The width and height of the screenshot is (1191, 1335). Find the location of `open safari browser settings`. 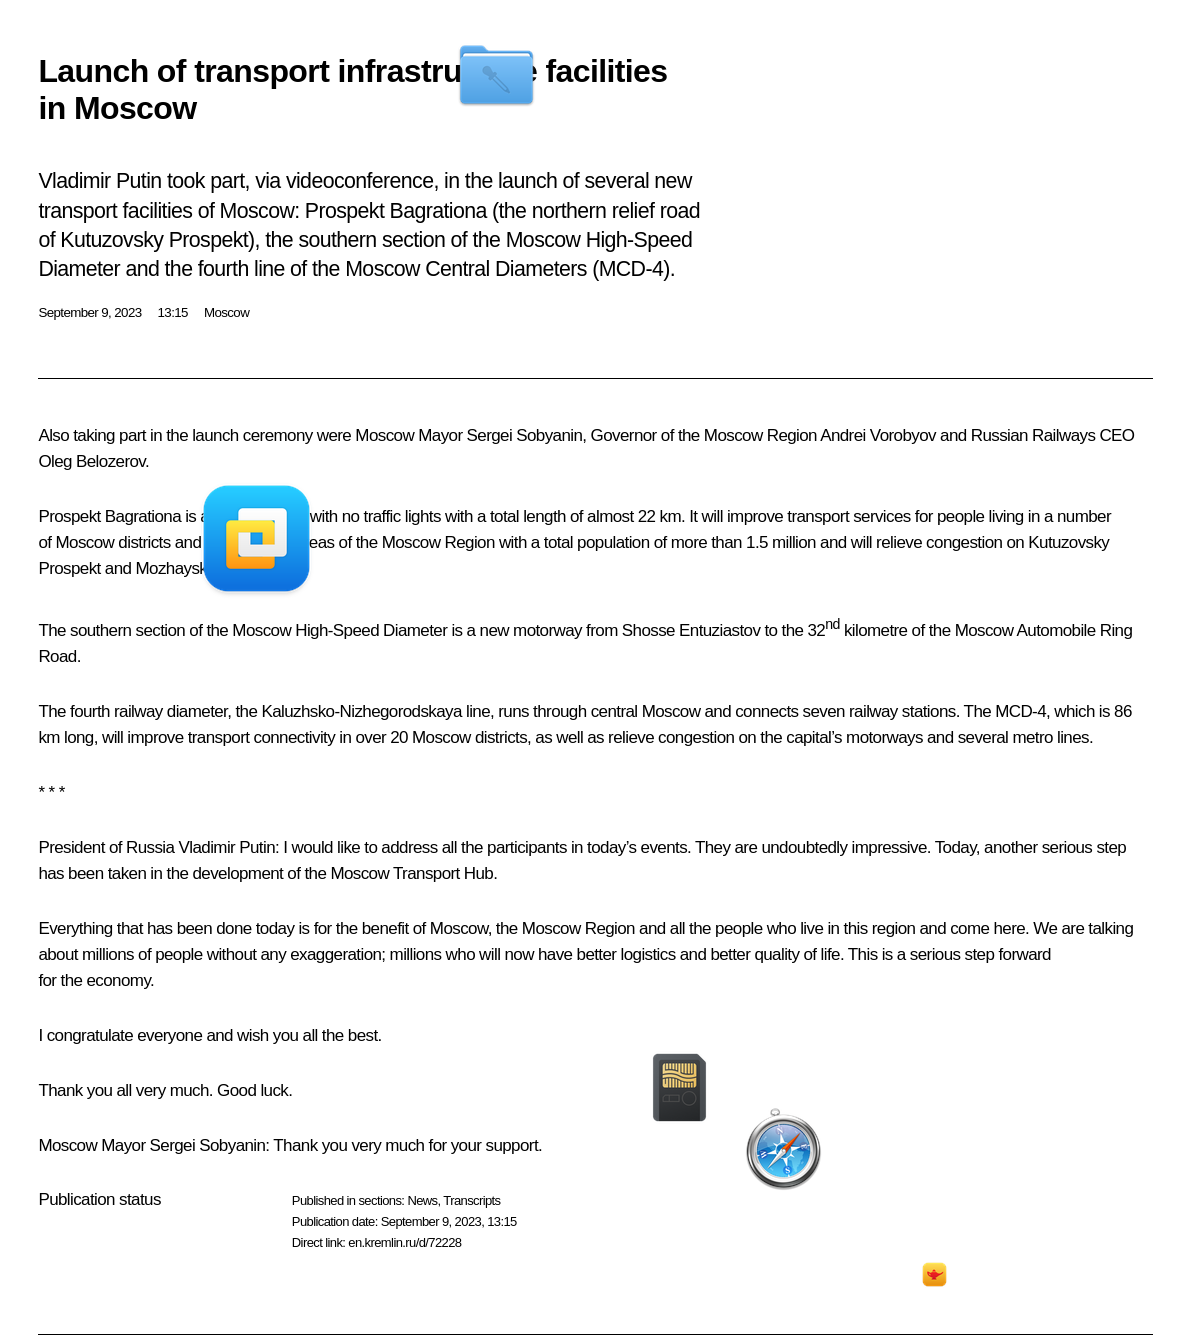

open safari browser settings is located at coordinates (783, 1149).